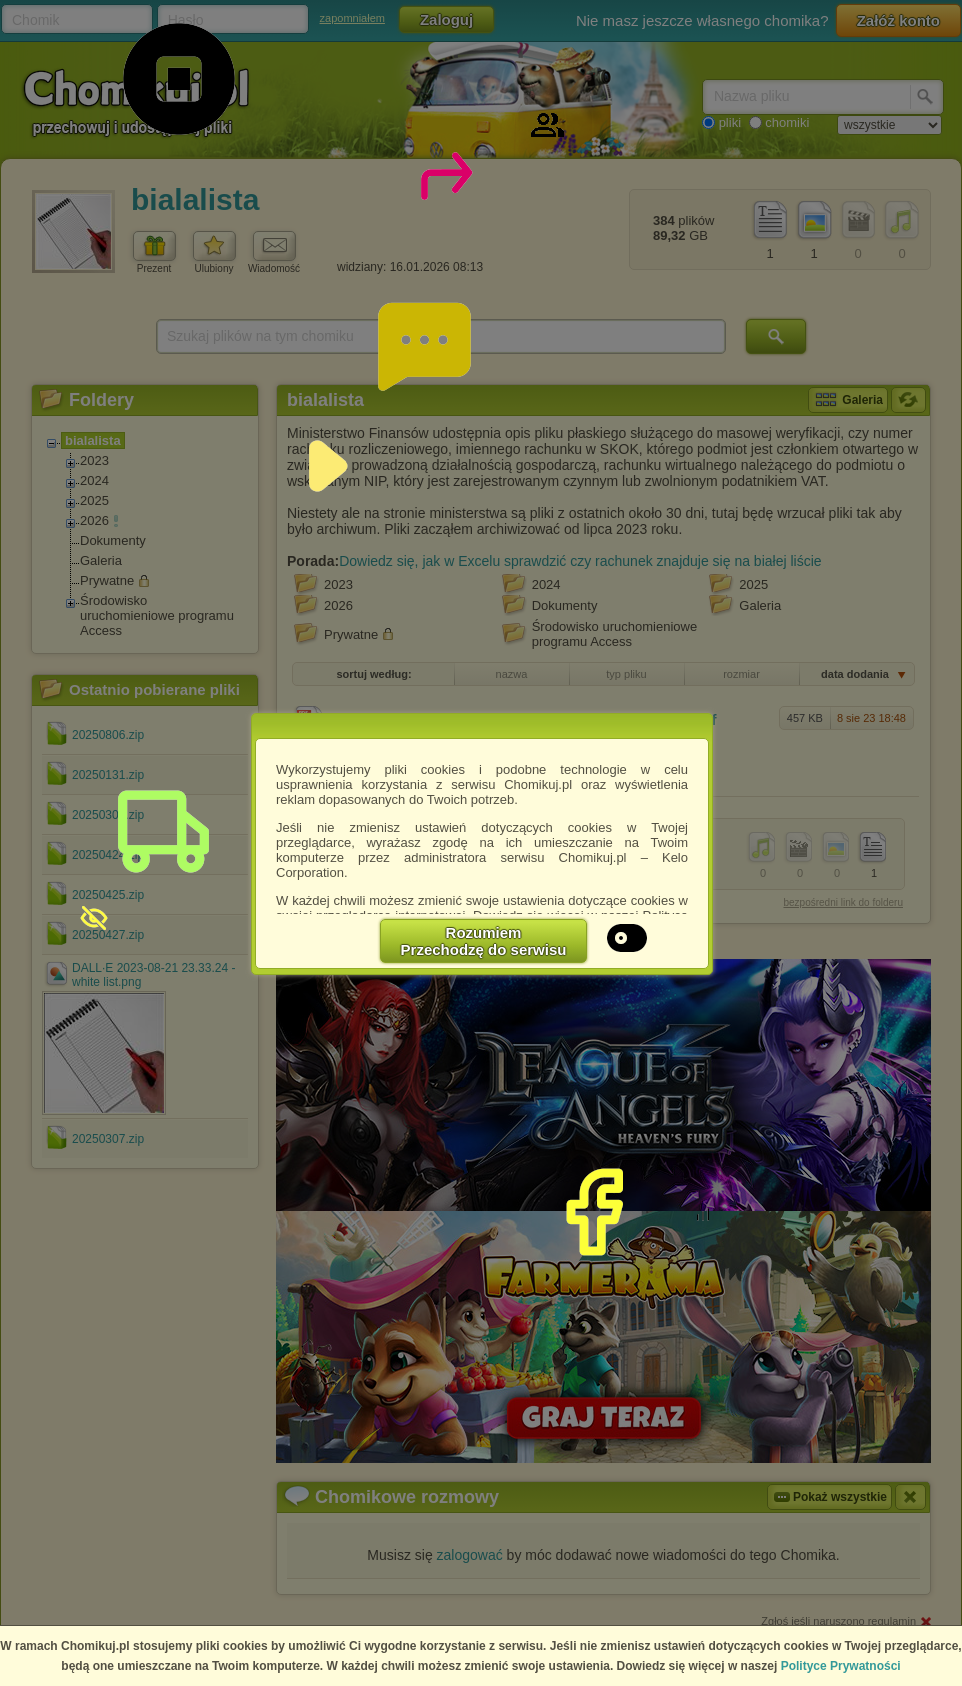 This screenshot has width=962, height=1686. Describe the element at coordinates (597, 1212) in the screenshot. I see `open Facebook app` at that location.